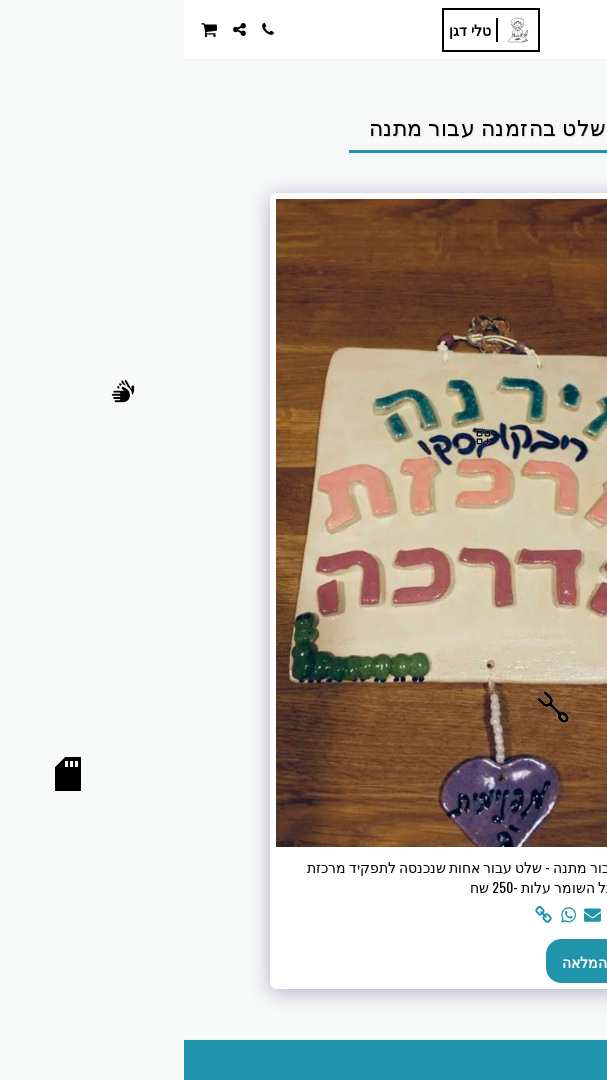 This screenshot has width=607, height=1080. Describe the element at coordinates (483, 437) in the screenshot. I see `add a new widget to the grid layout` at that location.